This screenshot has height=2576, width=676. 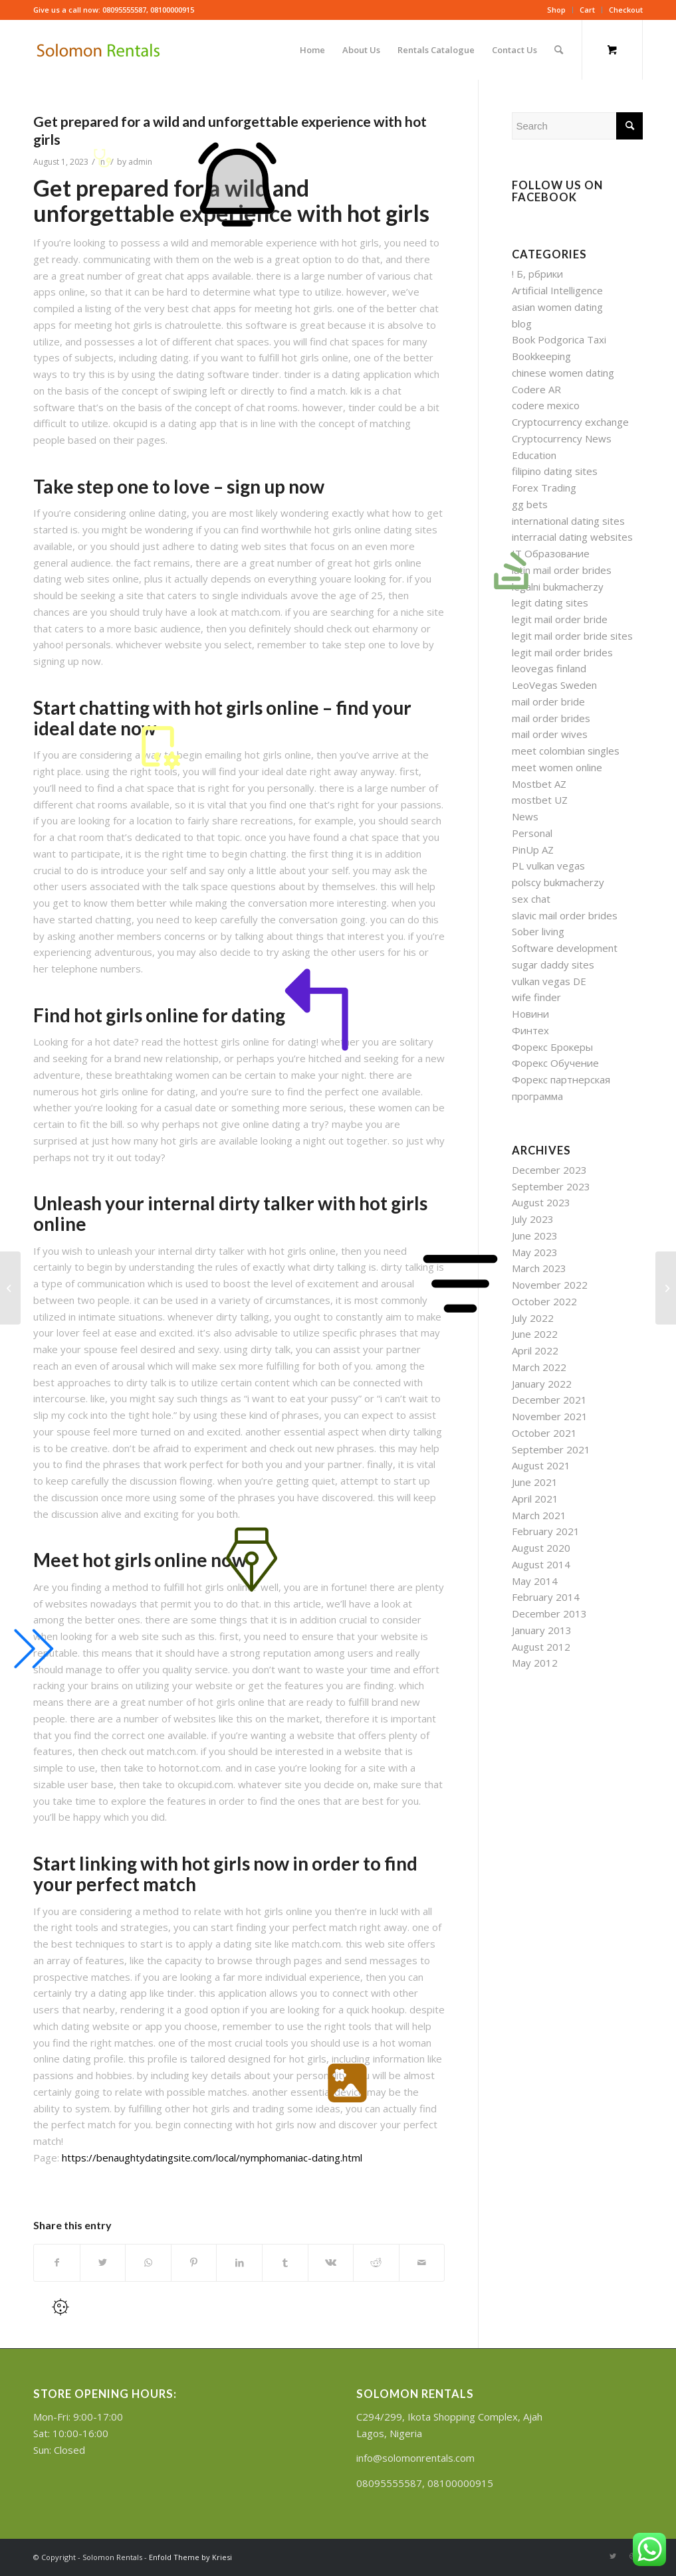 I want to click on add or upload an image, so click(x=347, y=2082).